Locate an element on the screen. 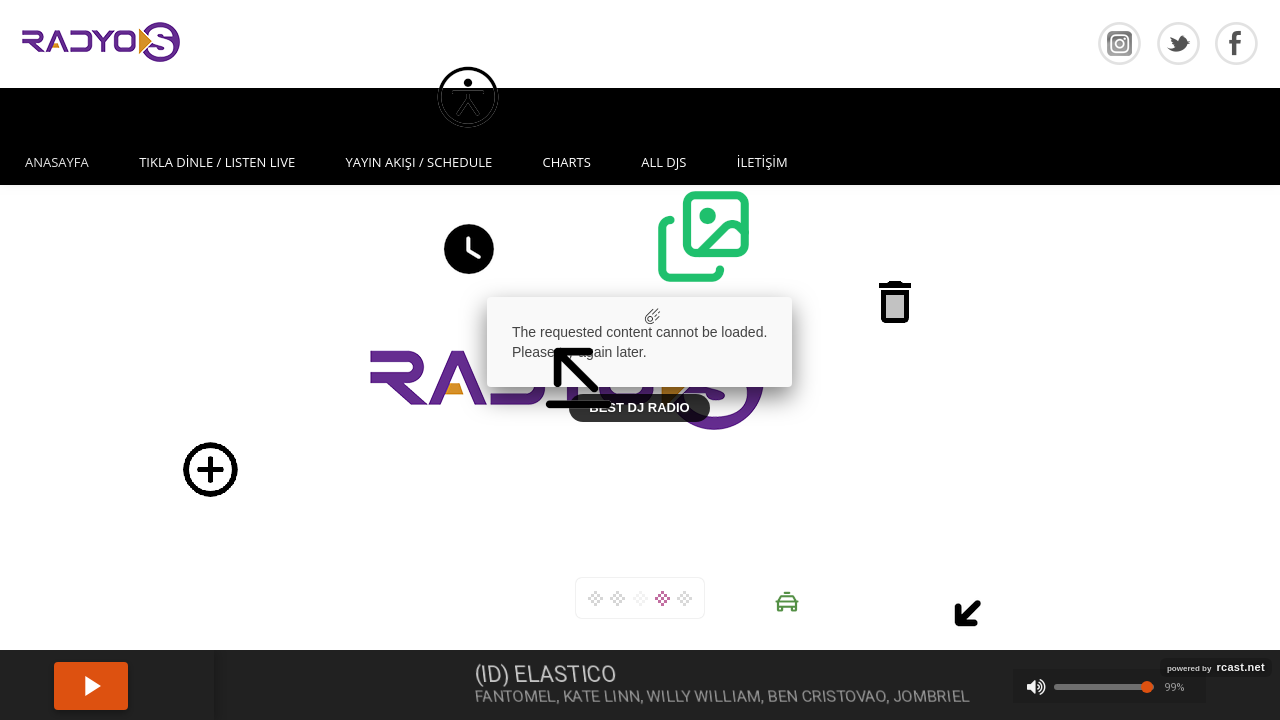 This screenshot has width=1280, height=720. navigate to the top-left or beginning of content is located at coordinates (576, 378).